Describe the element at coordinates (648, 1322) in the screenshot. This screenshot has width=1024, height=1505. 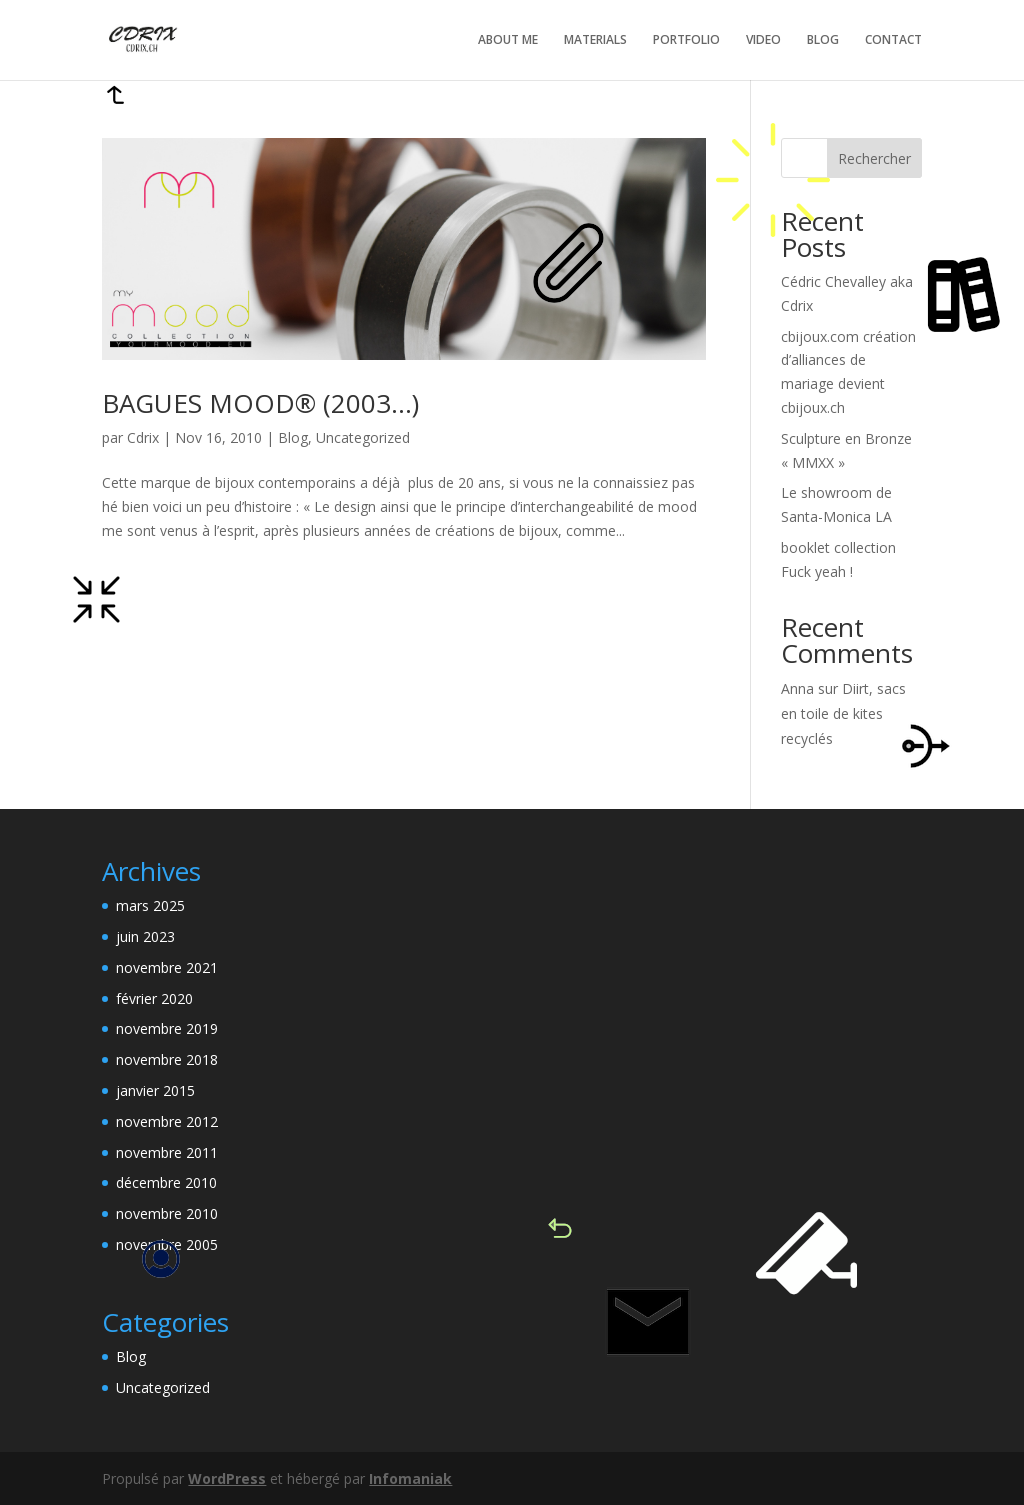
I see `mark message as unread` at that location.